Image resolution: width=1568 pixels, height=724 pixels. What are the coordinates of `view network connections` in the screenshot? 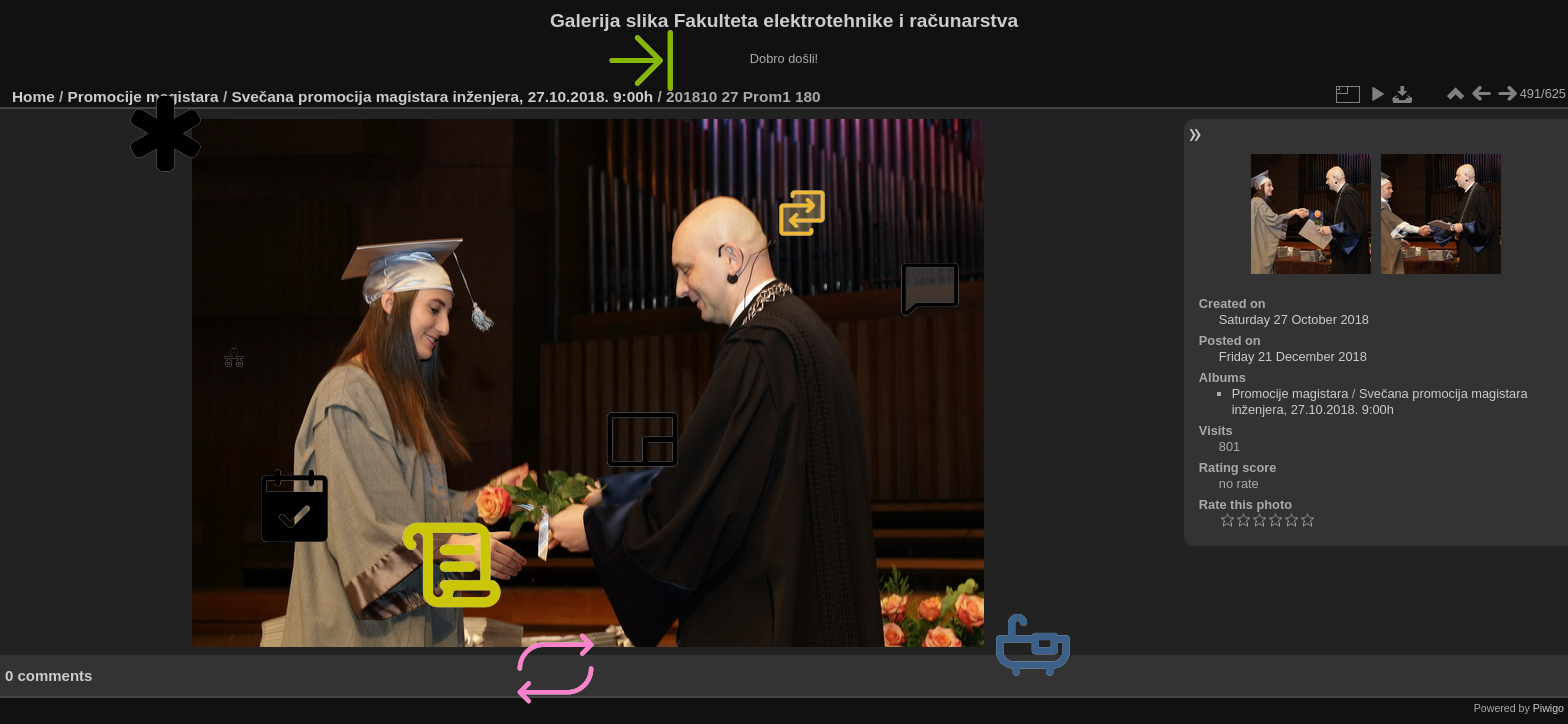 It's located at (234, 358).